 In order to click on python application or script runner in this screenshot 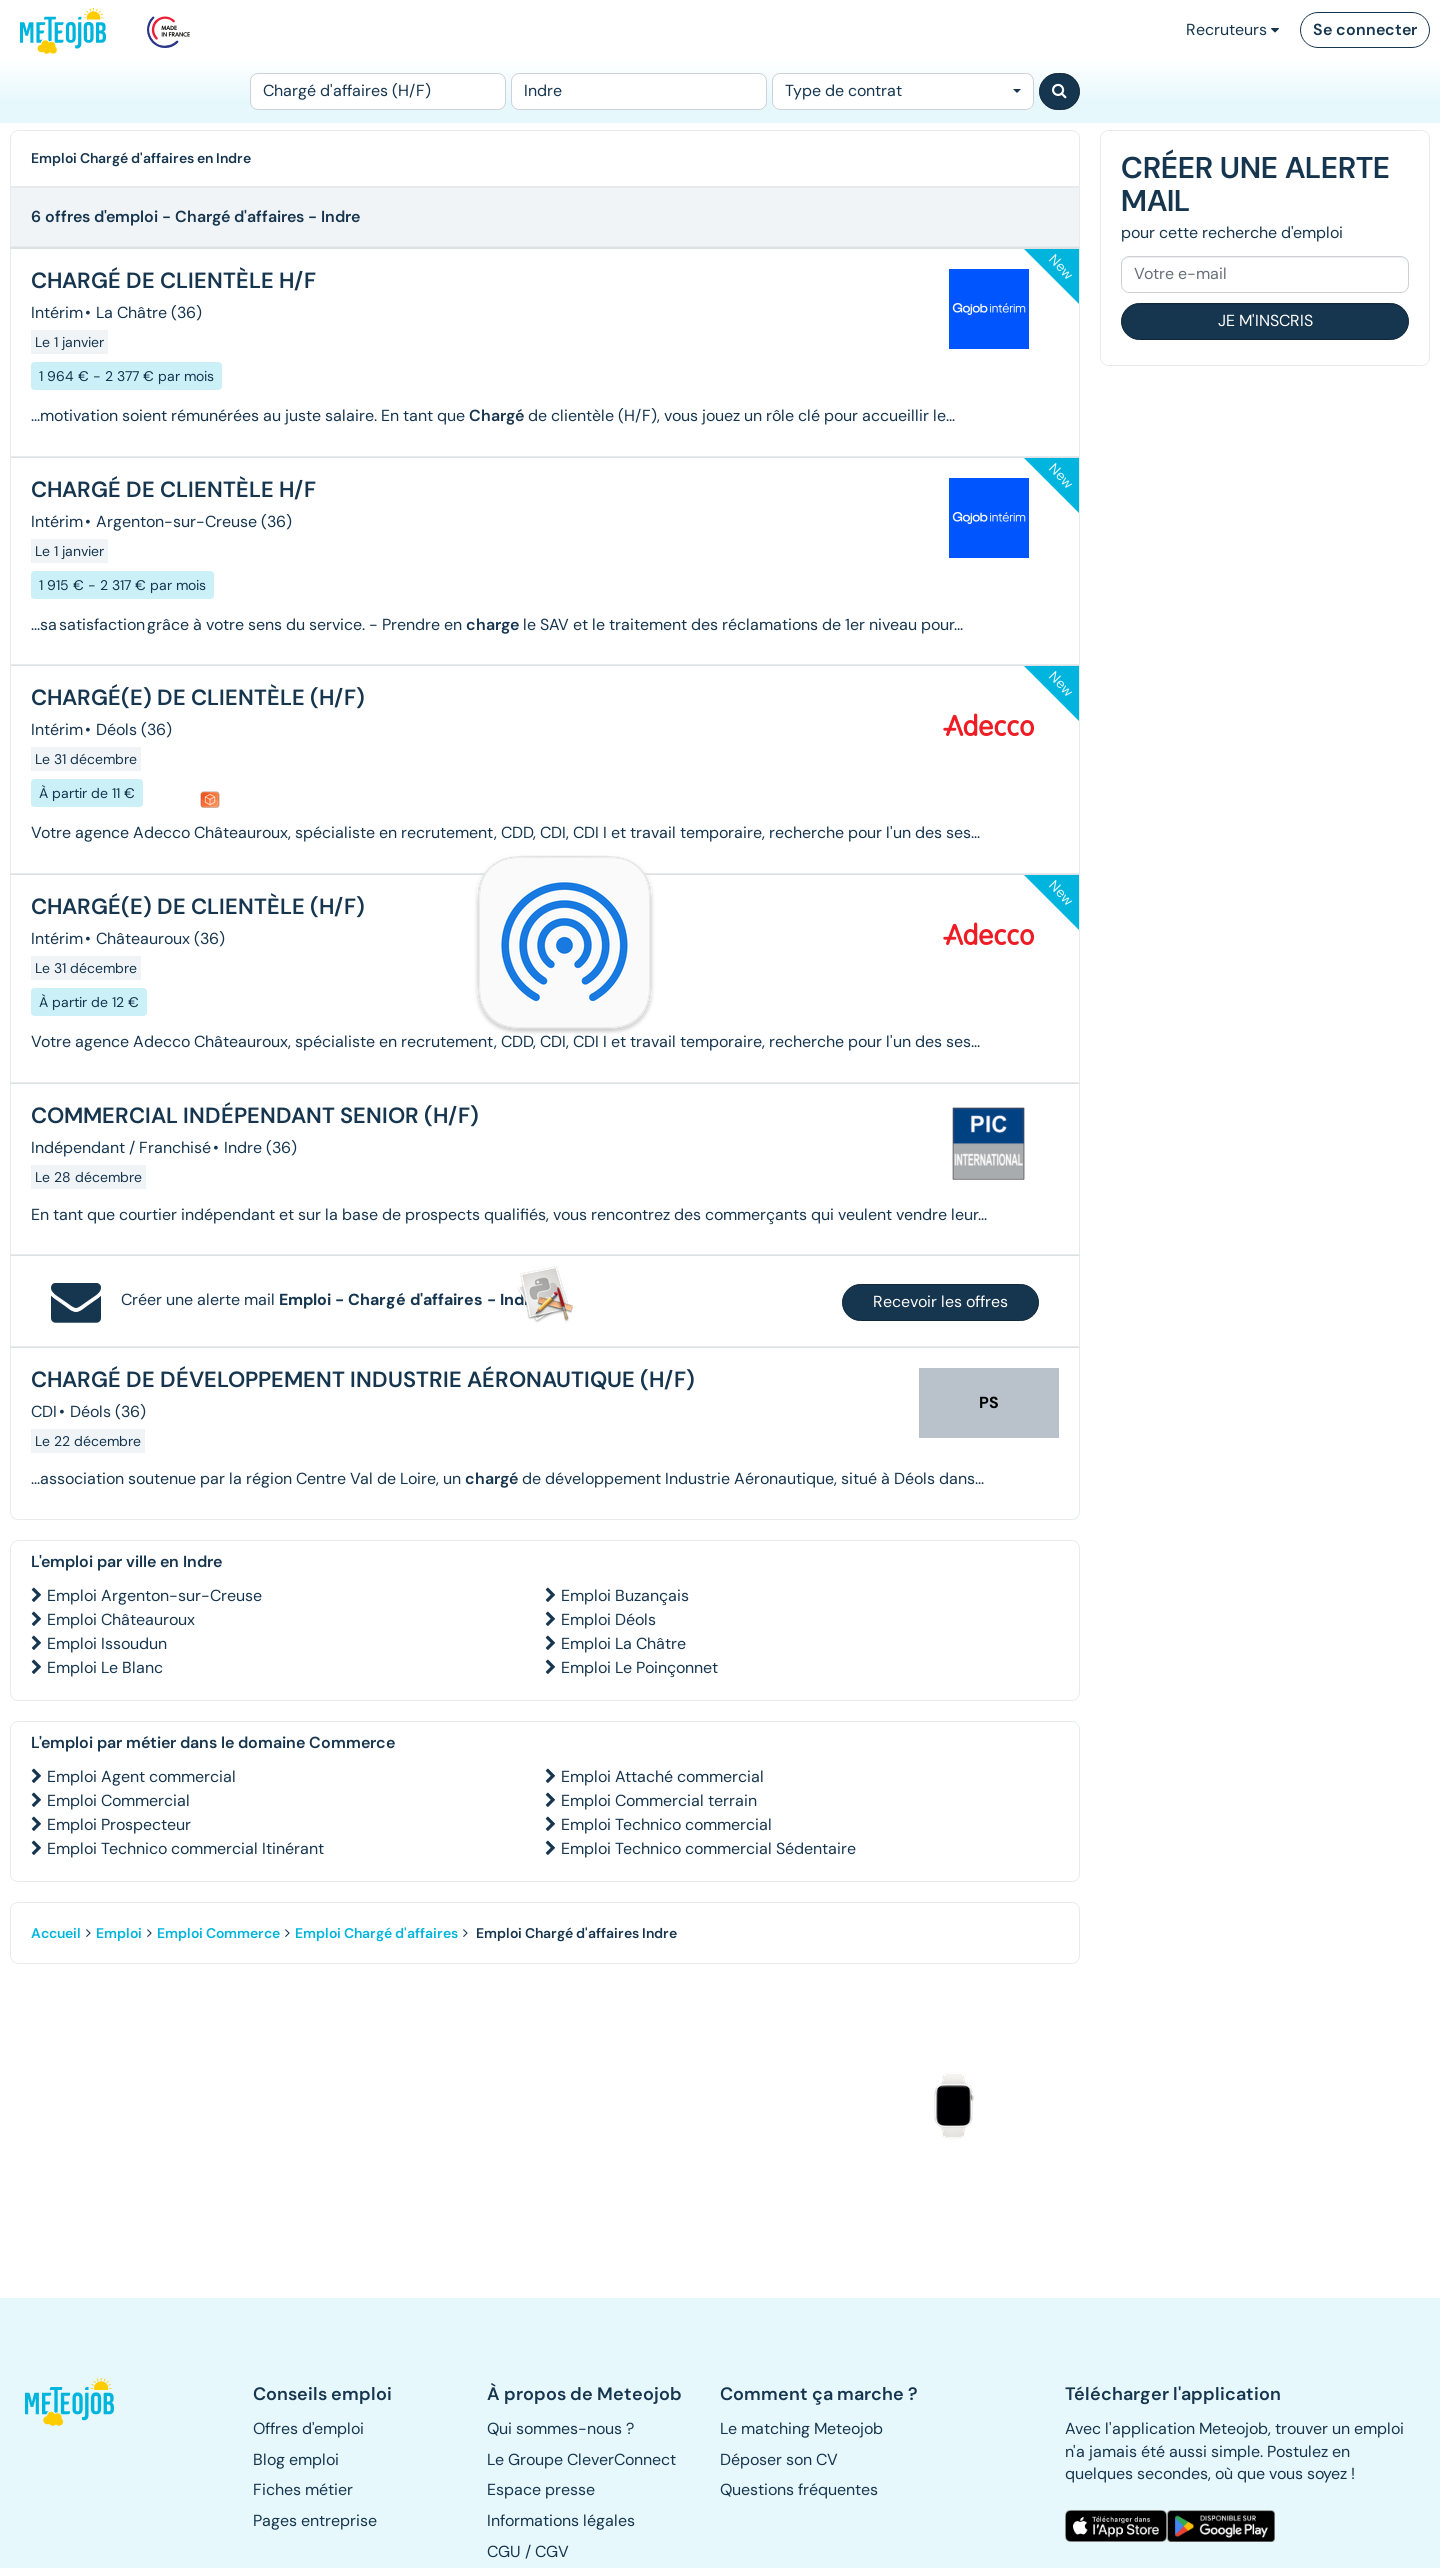, I will do `click(545, 1294)`.